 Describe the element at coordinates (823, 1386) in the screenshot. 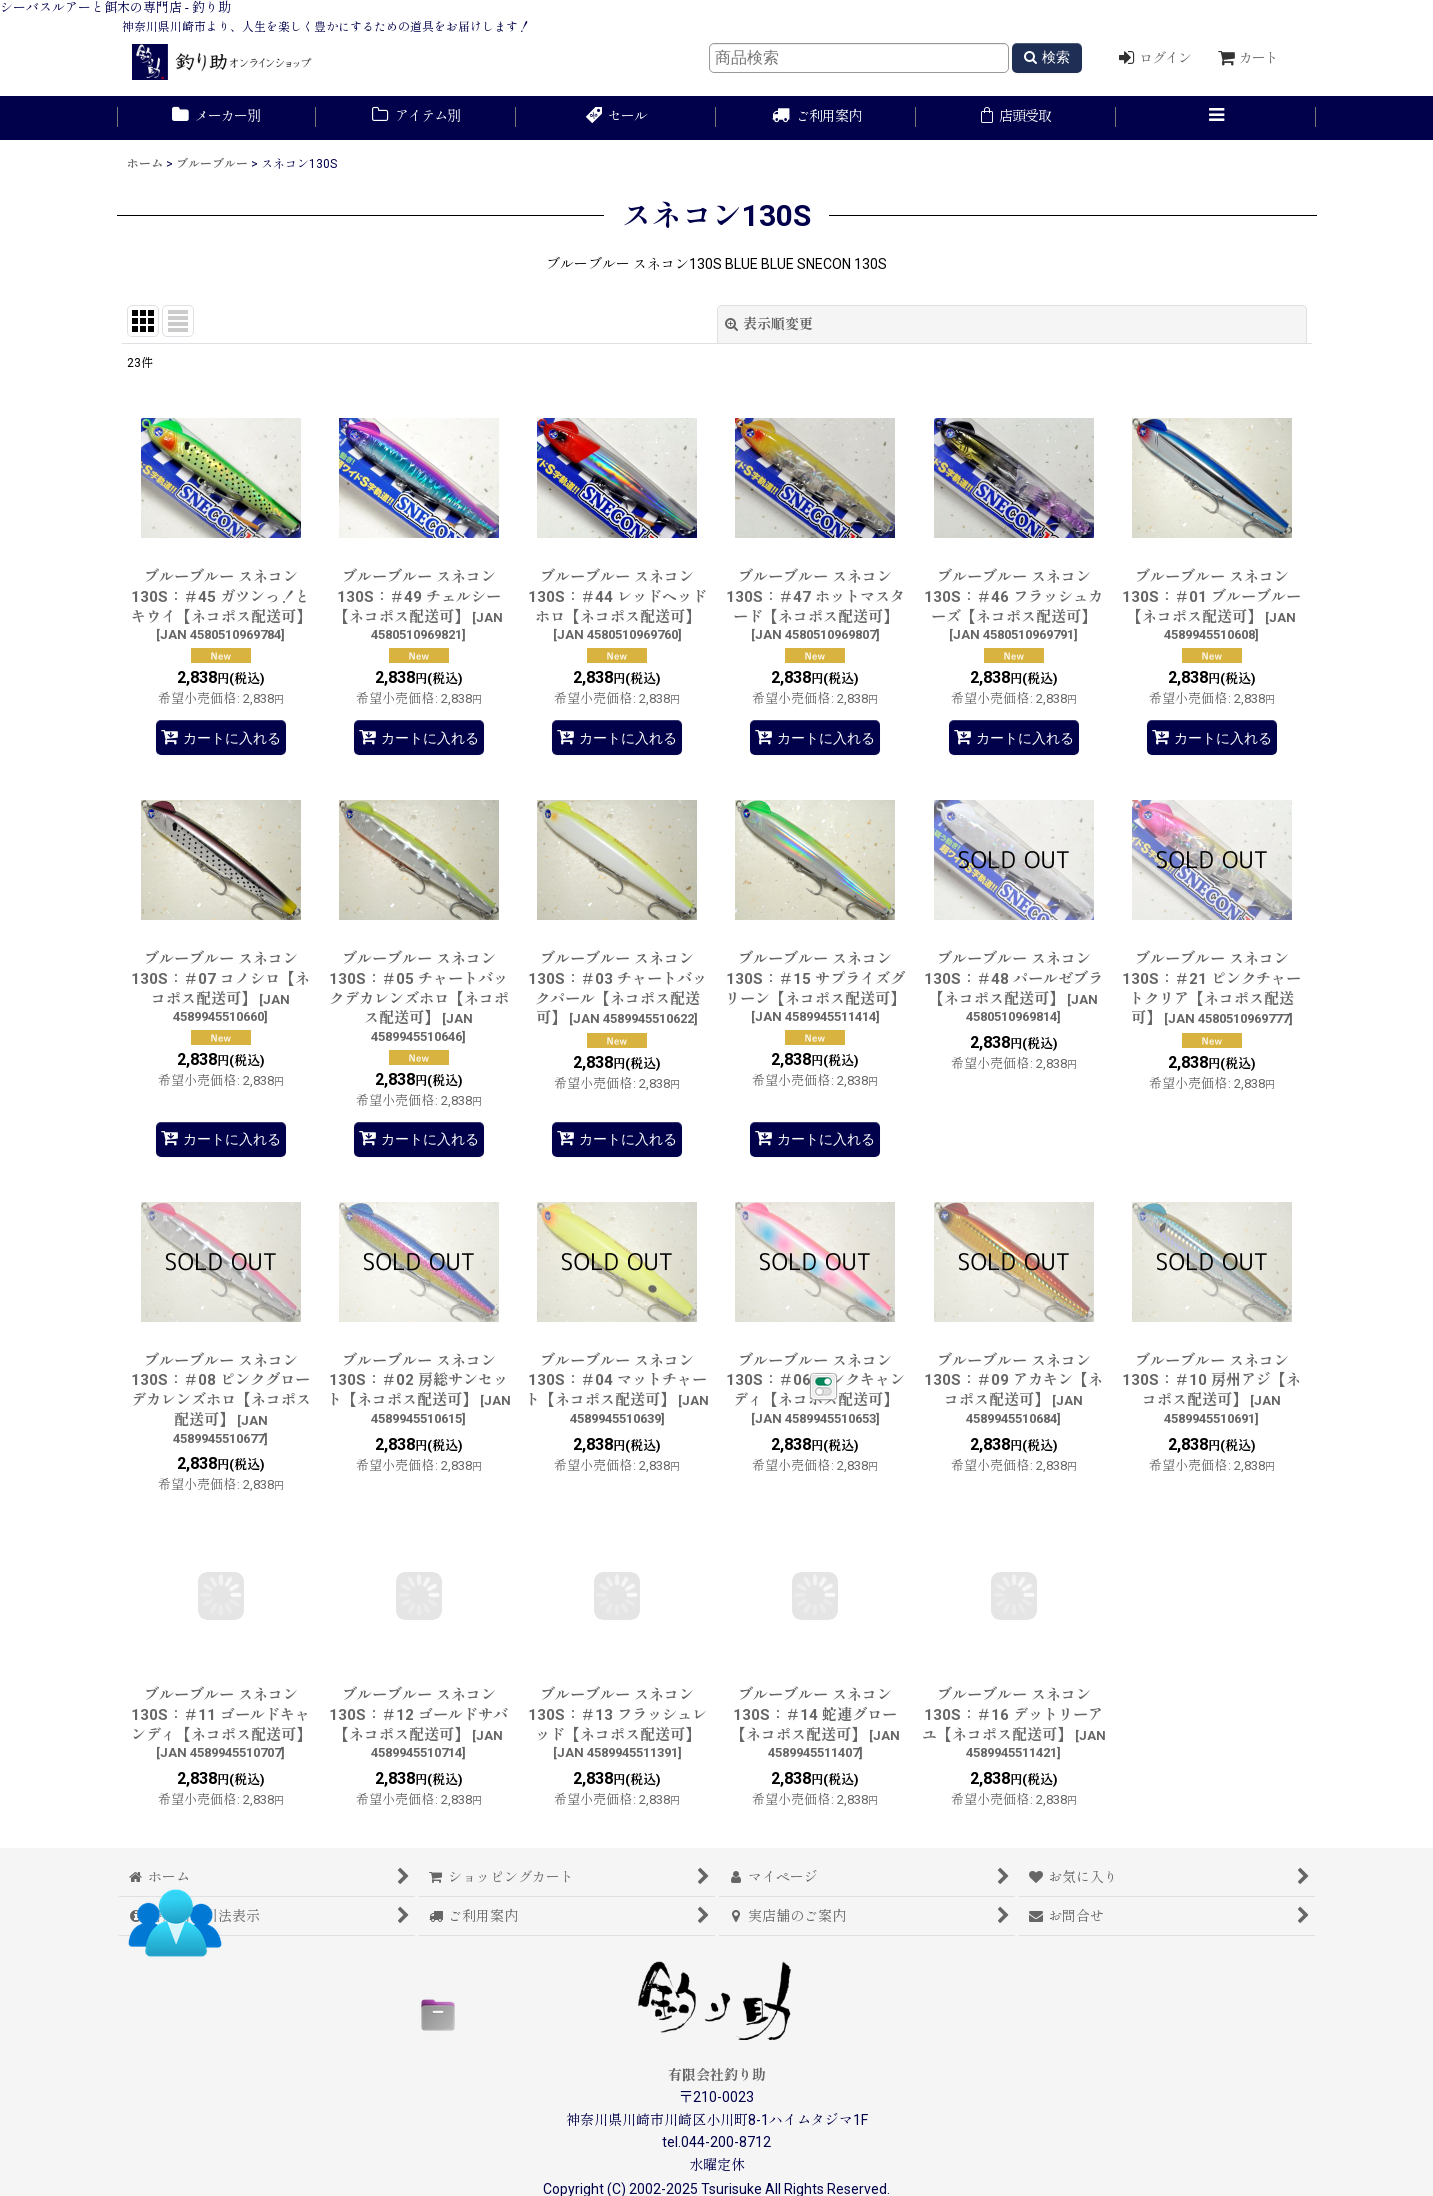

I see `open gnome tweaks settings` at that location.